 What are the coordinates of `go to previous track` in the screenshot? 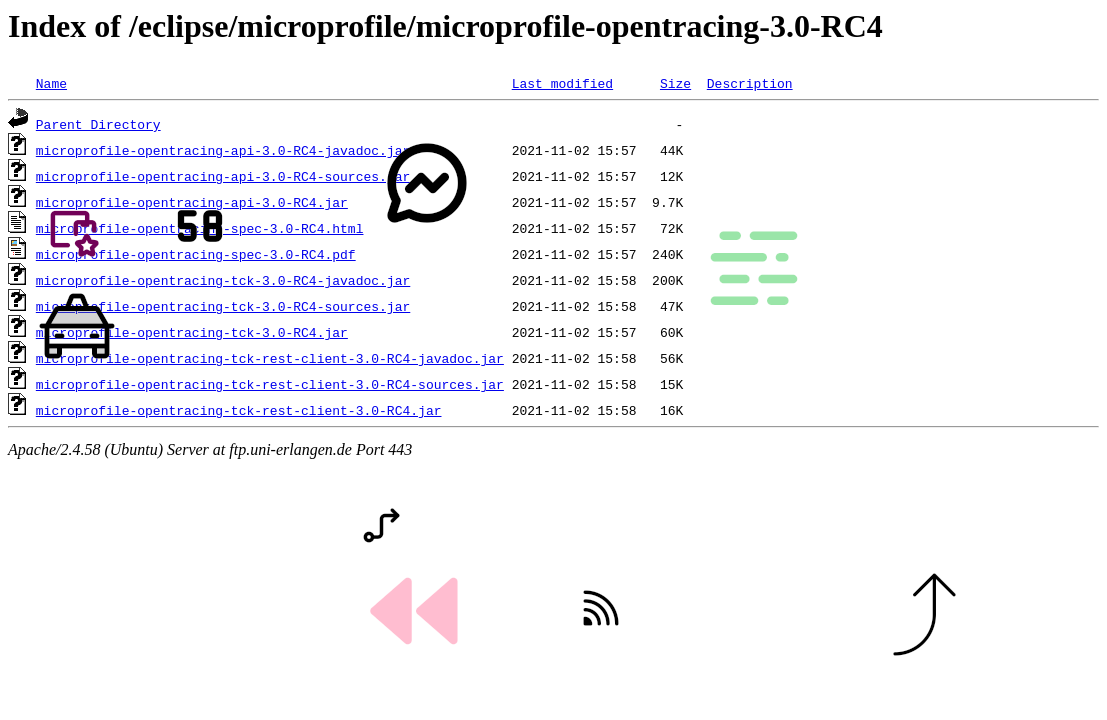 It's located at (416, 611).